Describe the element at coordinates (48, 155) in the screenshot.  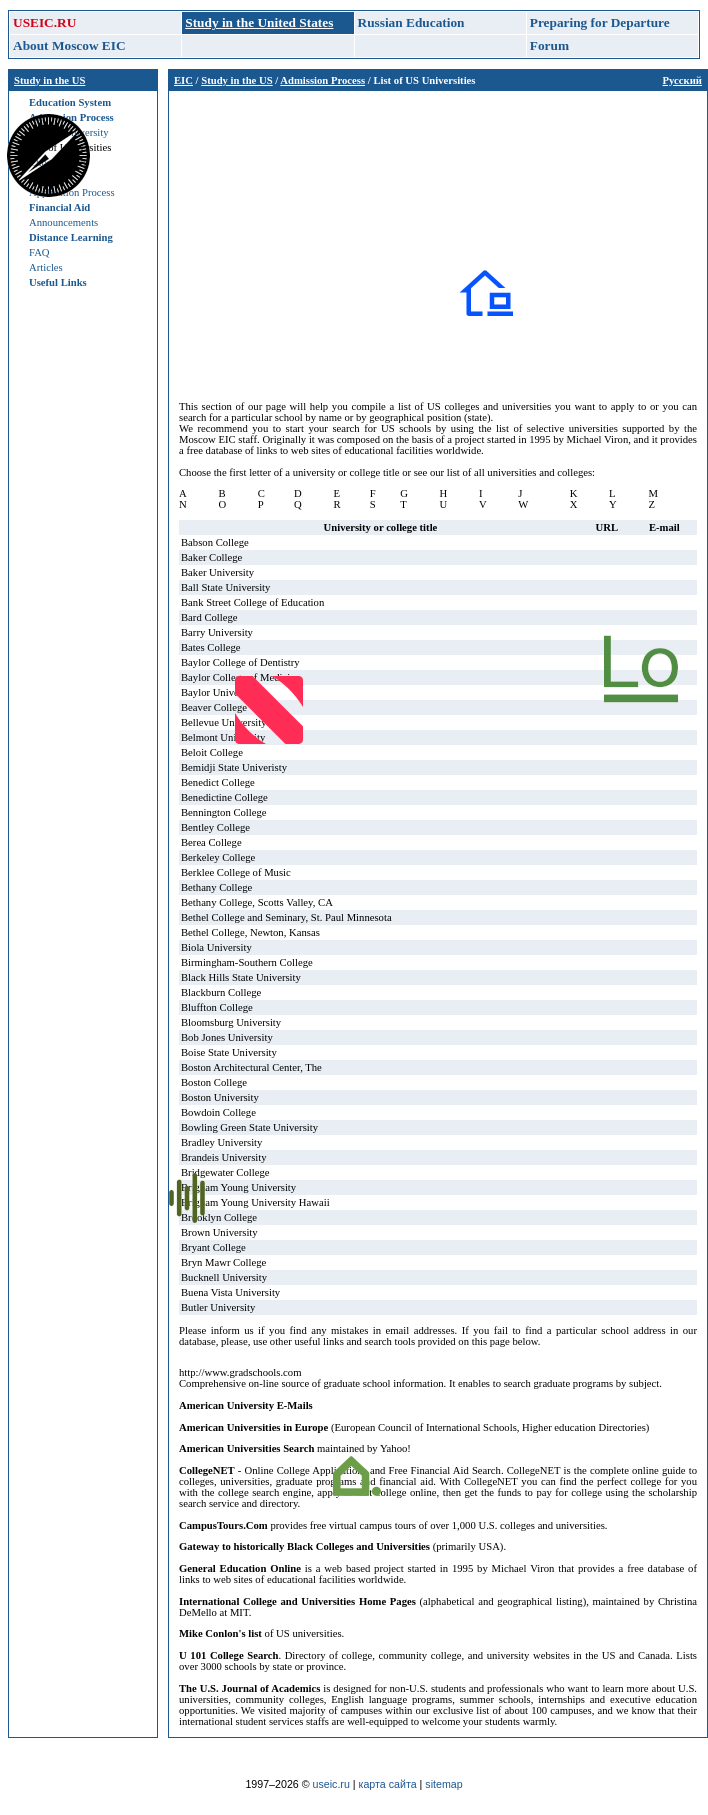
I see `open Safari web browser` at that location.